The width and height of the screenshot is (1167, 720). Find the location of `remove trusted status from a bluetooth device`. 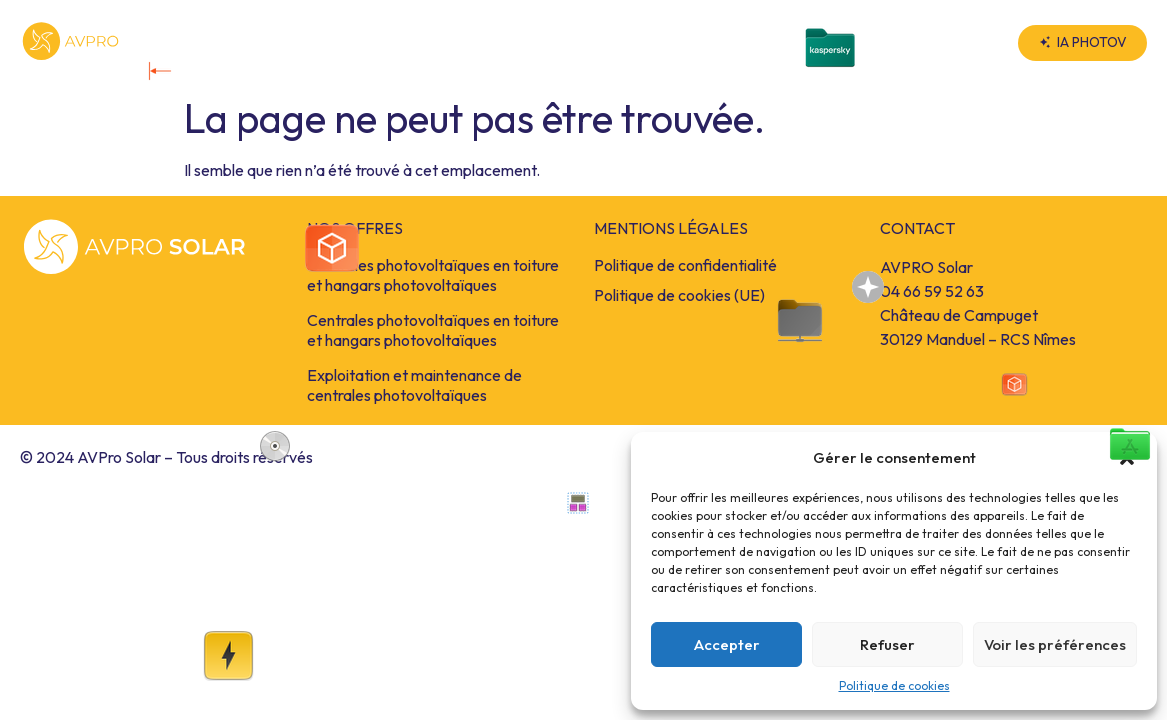

remove trusted status from a bluetooth device is located at coordinates (868, 287).